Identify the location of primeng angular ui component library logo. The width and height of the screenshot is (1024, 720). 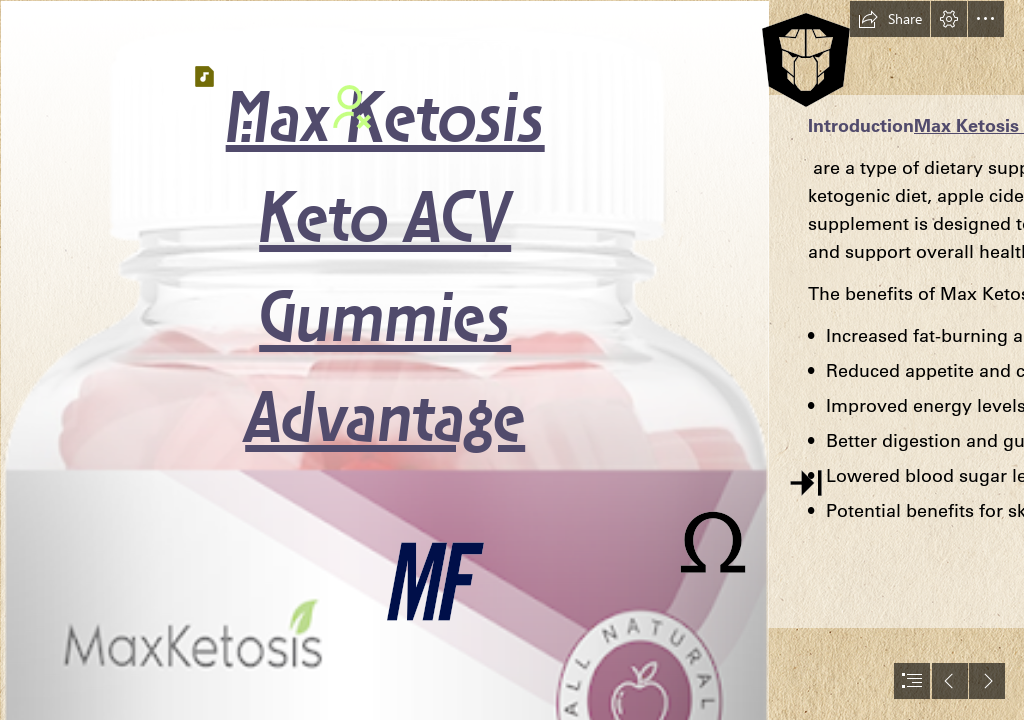
(806, 60).